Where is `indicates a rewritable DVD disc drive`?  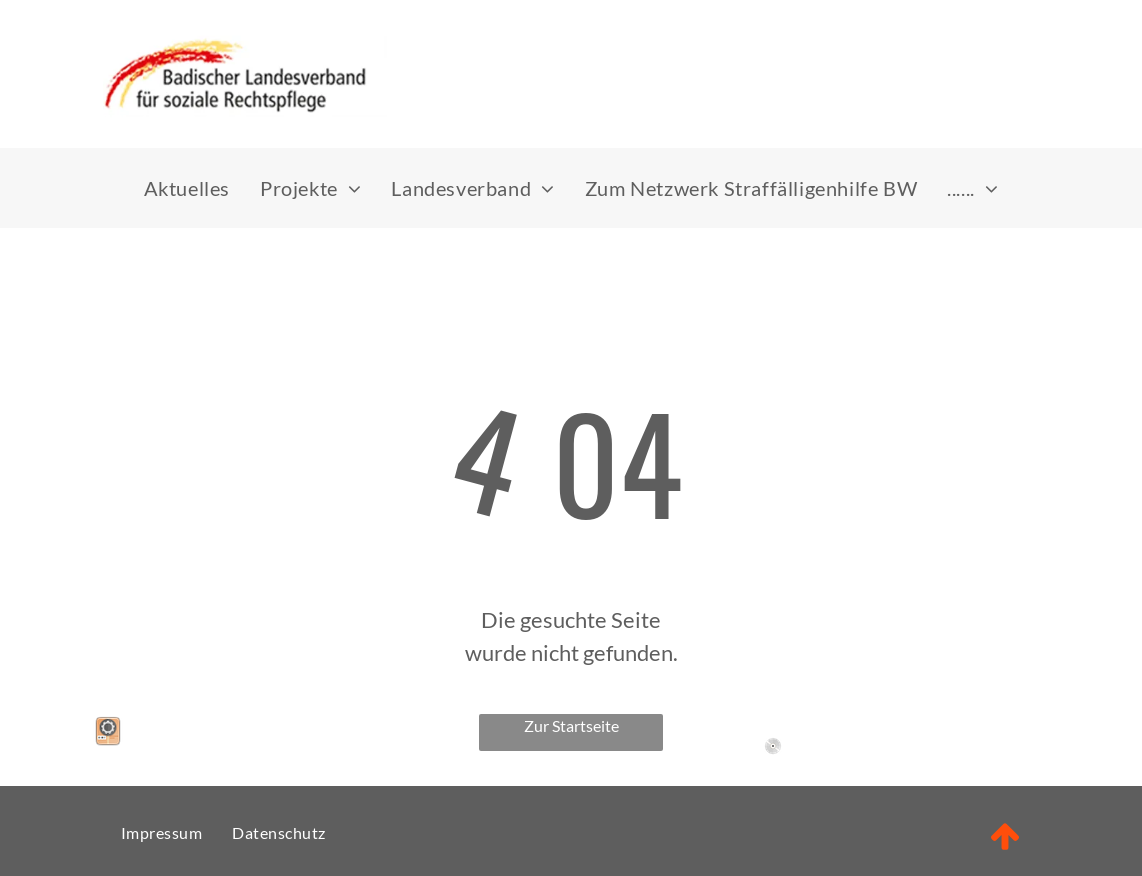
indicates a rewritable DVD disc drive is located at coordinates (773, 746).